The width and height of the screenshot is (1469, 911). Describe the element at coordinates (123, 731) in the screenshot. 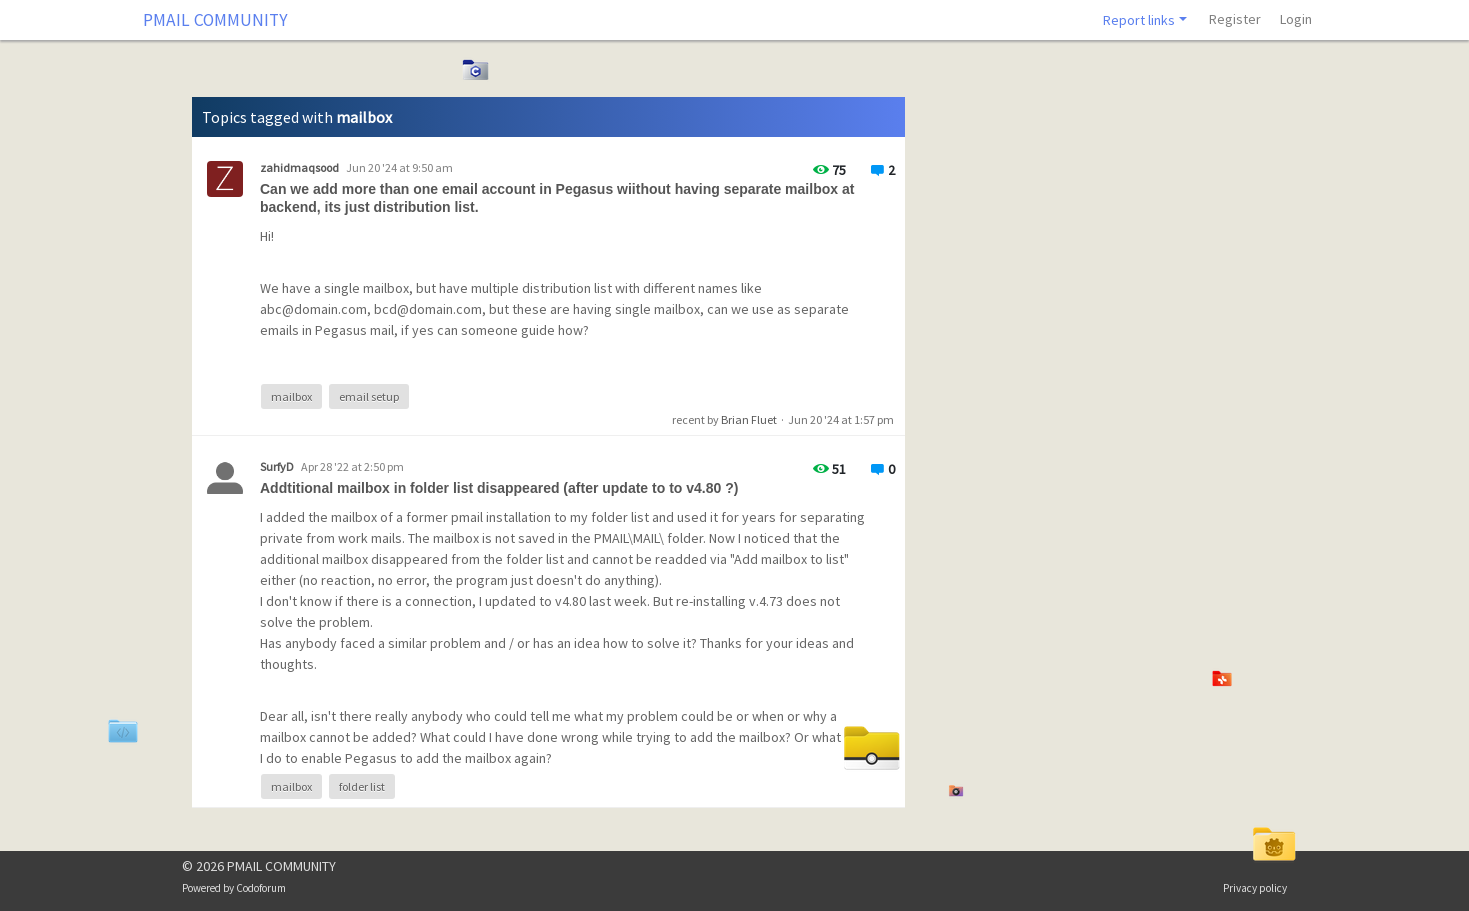

I see `open your code projects folder` at that location.